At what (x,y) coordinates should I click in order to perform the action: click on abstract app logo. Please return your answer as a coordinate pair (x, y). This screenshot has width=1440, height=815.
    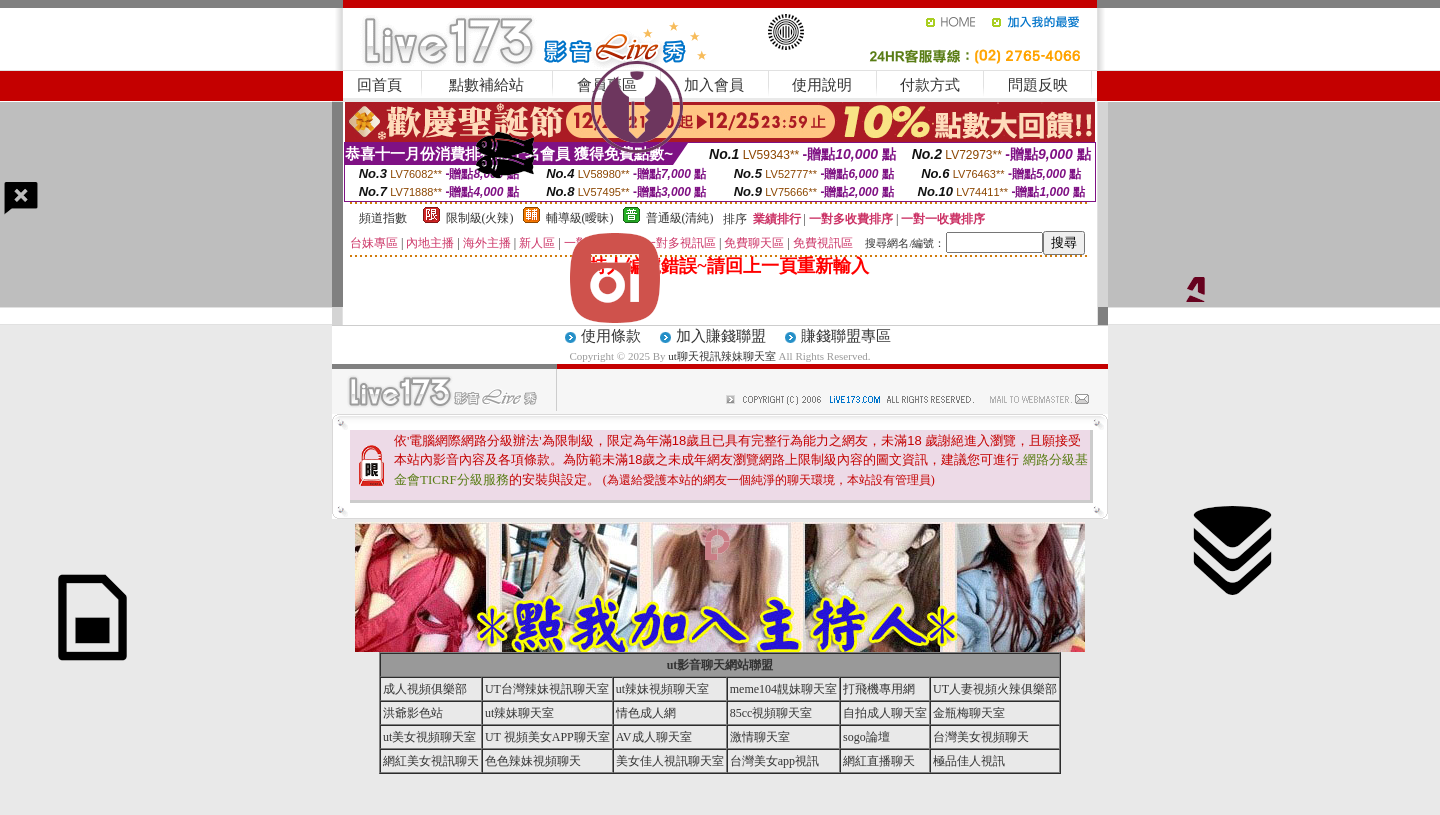
    Looking at the image, I should click on (615, 278).